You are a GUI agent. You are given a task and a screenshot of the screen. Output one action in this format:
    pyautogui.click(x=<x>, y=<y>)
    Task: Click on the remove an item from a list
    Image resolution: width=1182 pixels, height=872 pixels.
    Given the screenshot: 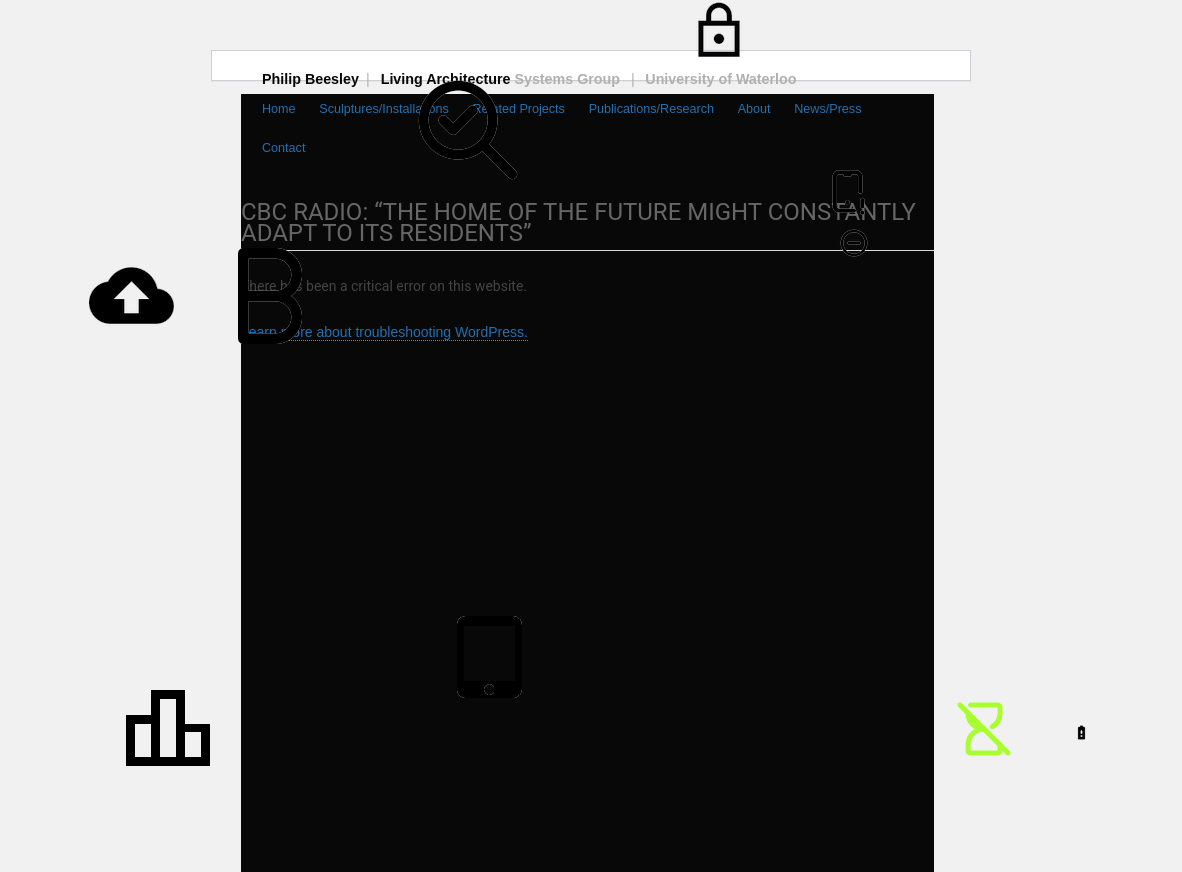 What is the action you would take?
    pyautogui.click(x=854, y=243)
    